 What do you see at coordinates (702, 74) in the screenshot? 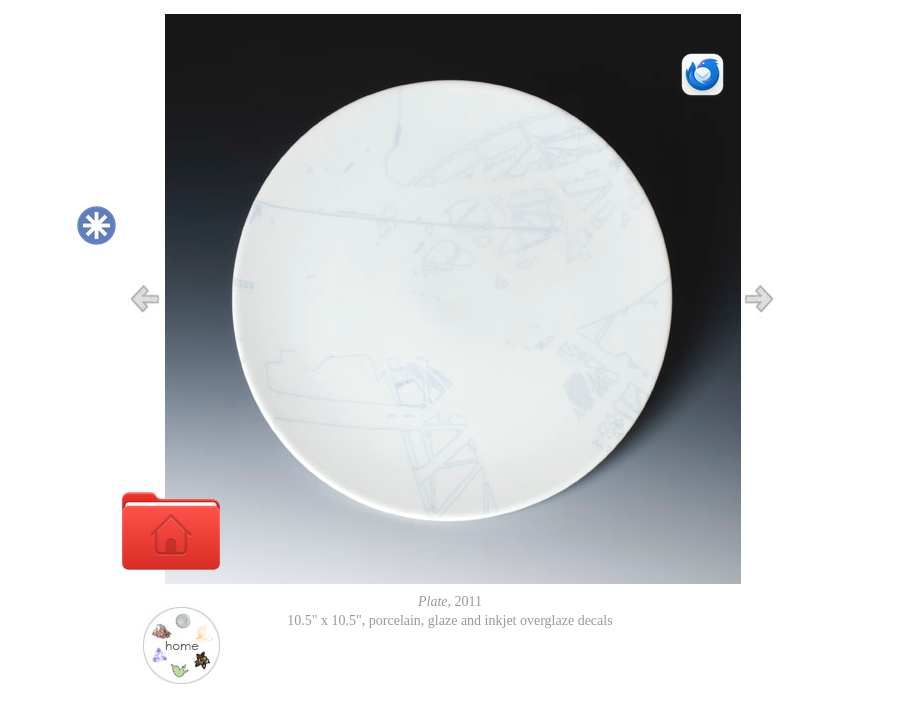
I see `open thunderbird email client` at bounding box center [702, 74].